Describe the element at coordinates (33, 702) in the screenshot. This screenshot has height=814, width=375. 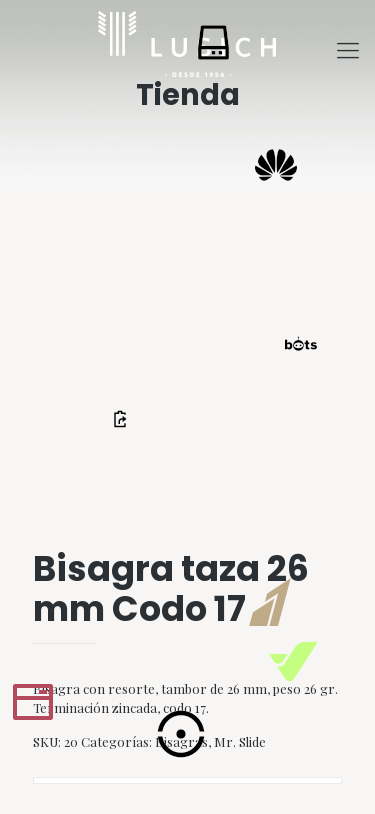
I see `open a new browser window` at that location.